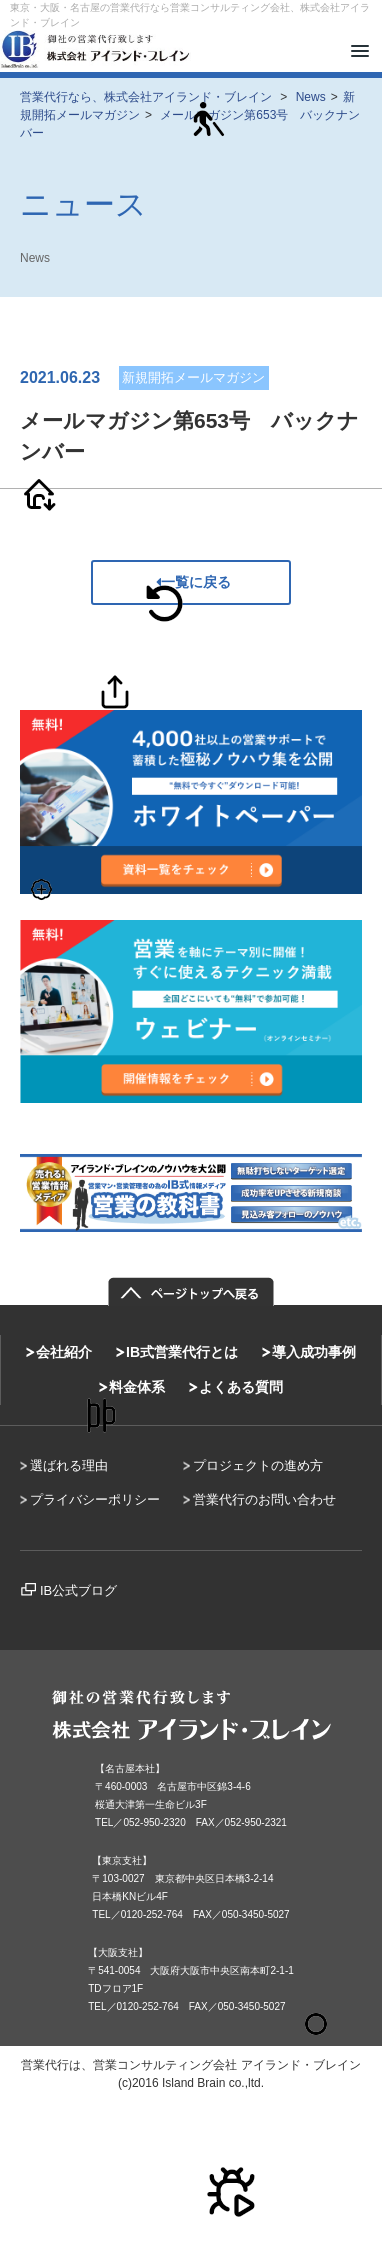 The width and height of the screenshot is (382, 2258). Describe the element at coordinates (41, 889) in the screenshot. I see `add a new badge or achievement` at that location.